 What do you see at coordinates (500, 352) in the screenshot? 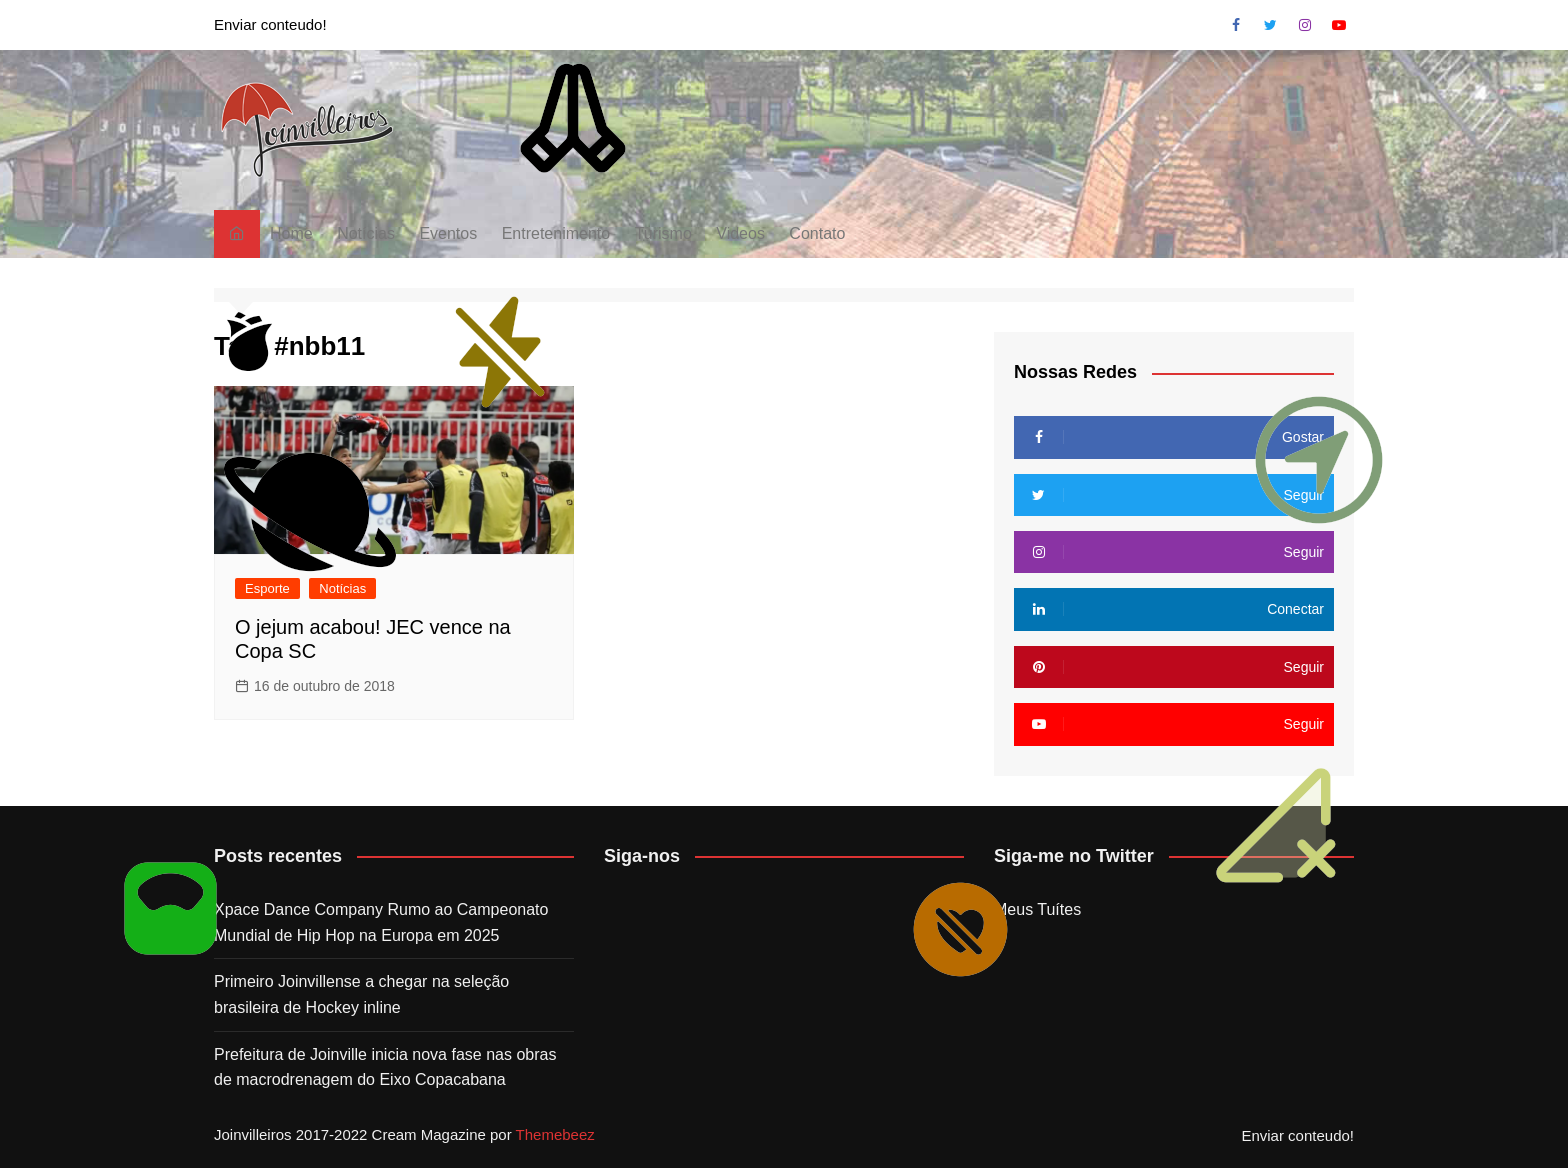
I see `disable camera flash` at bounding box center [500, 352].